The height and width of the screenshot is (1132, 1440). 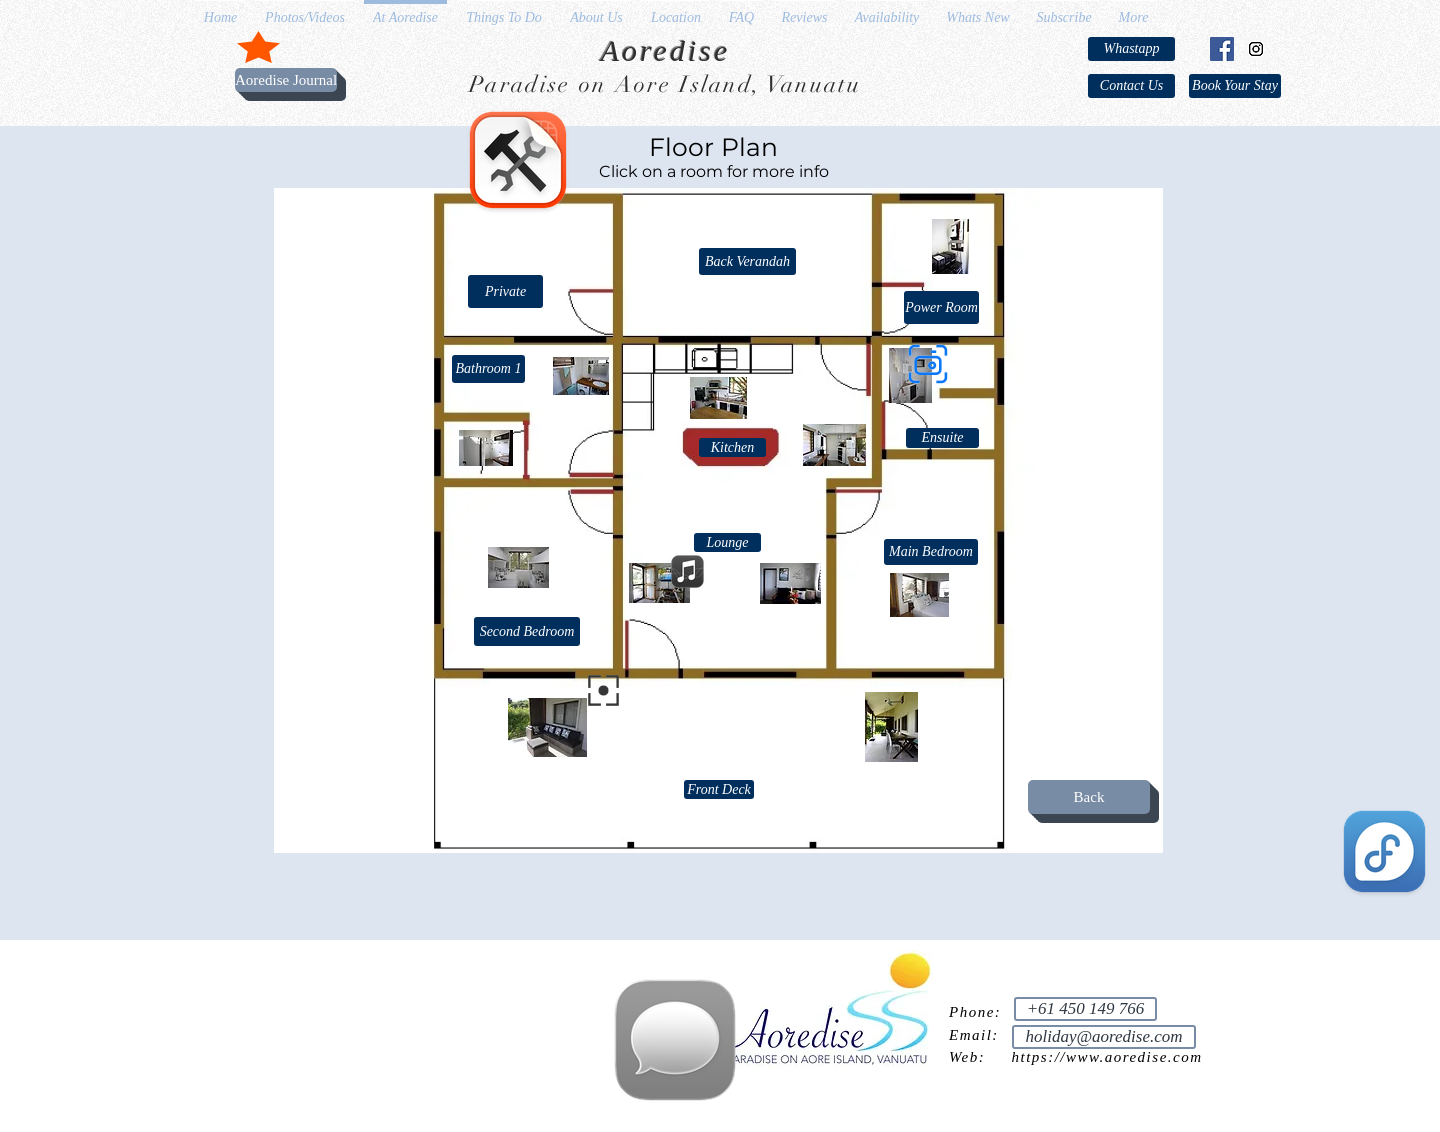 I want to click on open the fedora linux application, so click(x=1384, y=851).